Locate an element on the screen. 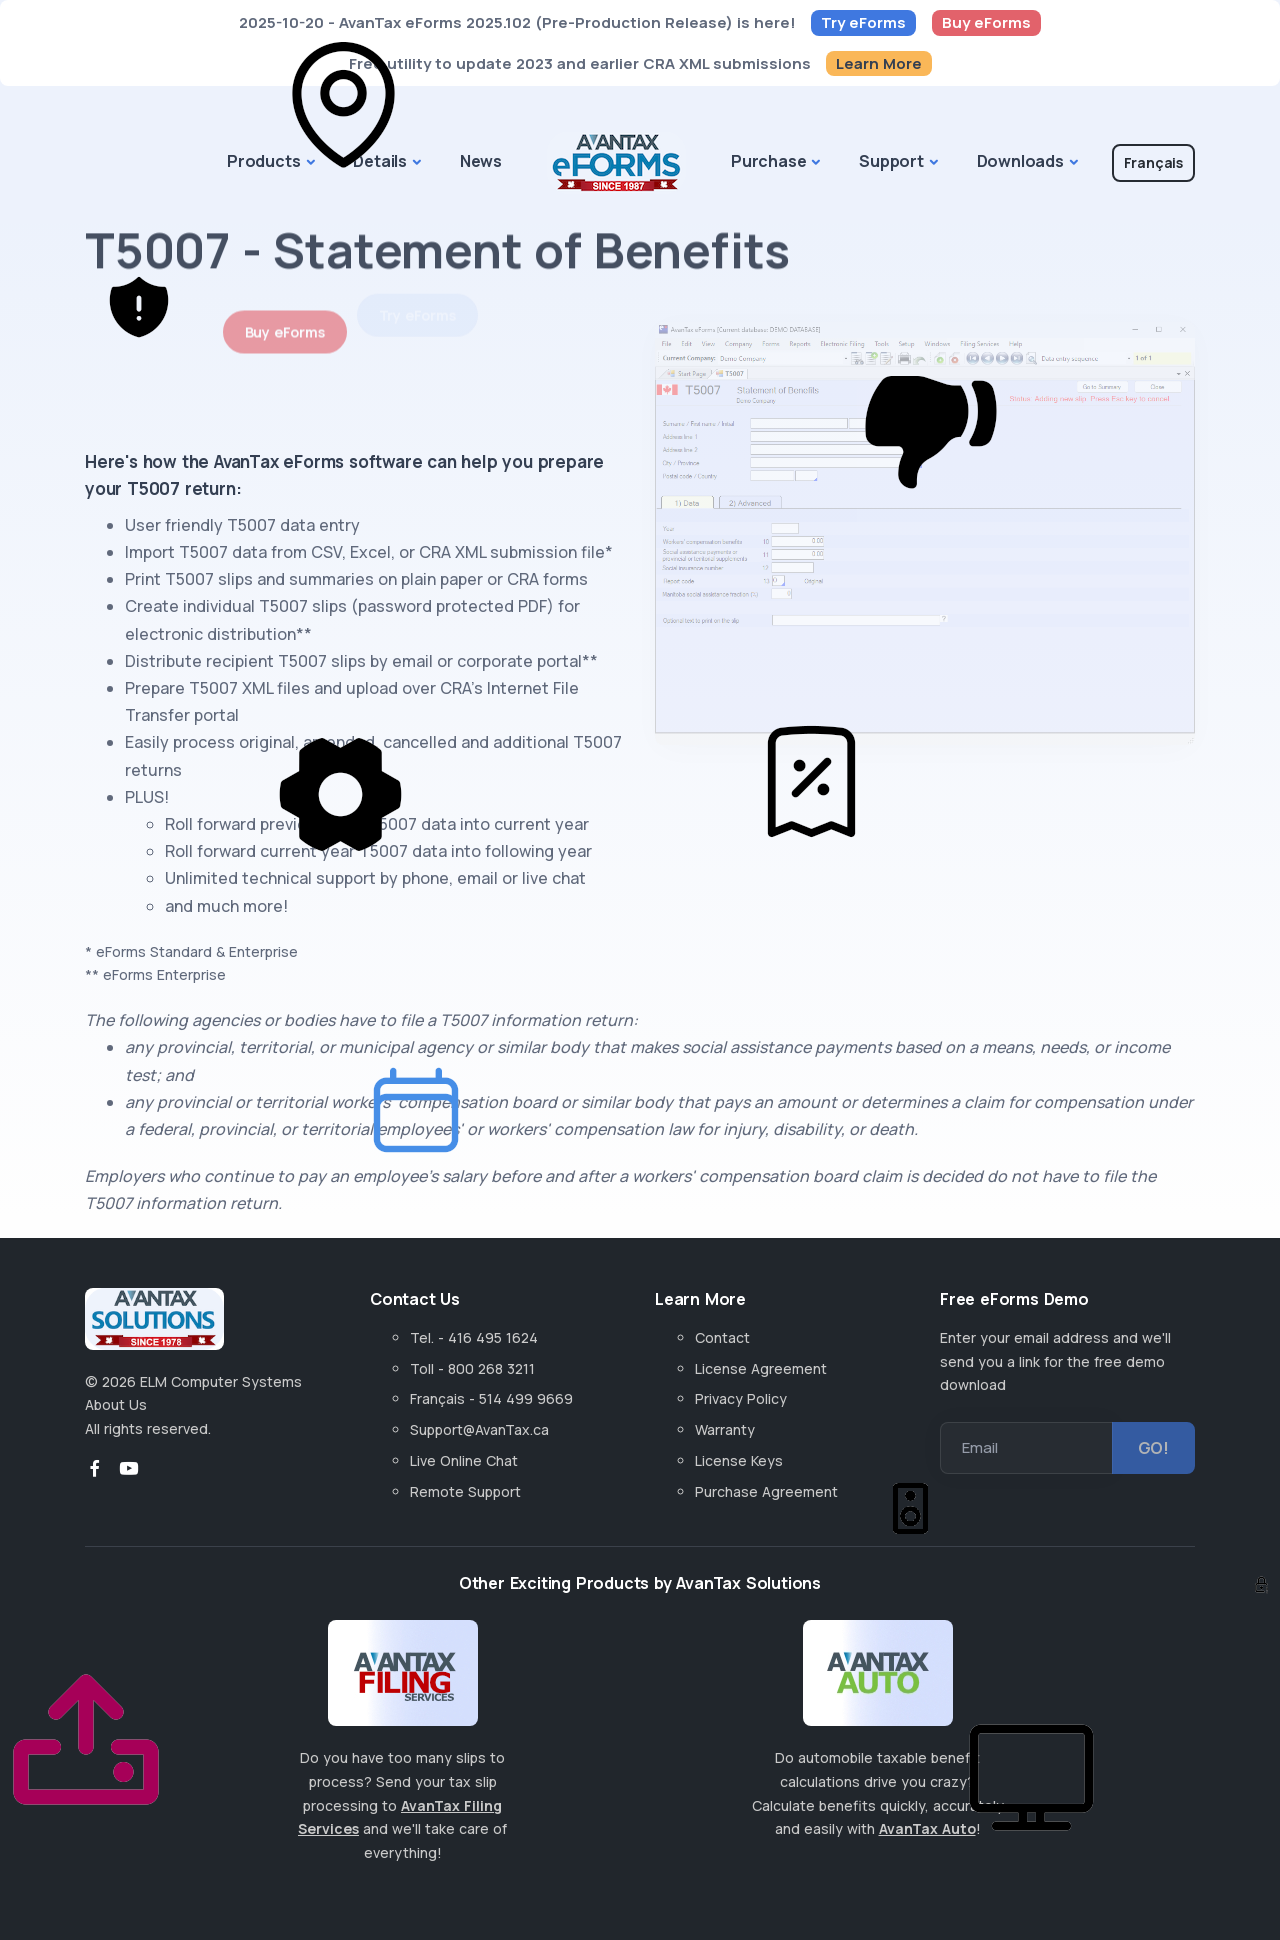 Image resolution: width=1280 pixels, height=1940 pixels. access settings or preferences is located at coordinates (340, 794).